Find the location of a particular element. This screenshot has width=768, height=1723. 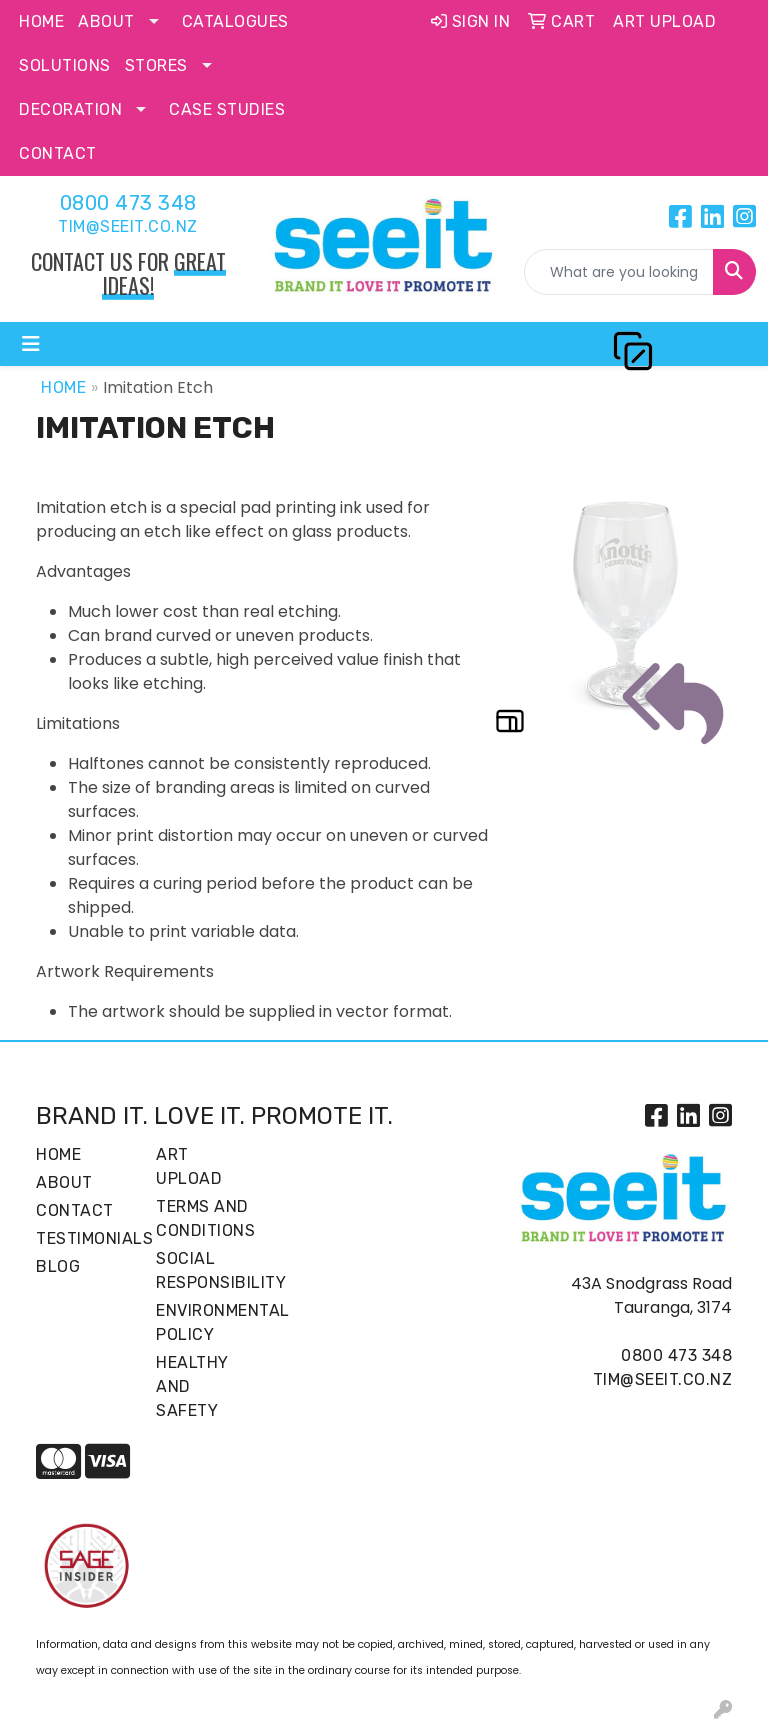

adjust aspect ratio settings is located at coordinates (510, 721).